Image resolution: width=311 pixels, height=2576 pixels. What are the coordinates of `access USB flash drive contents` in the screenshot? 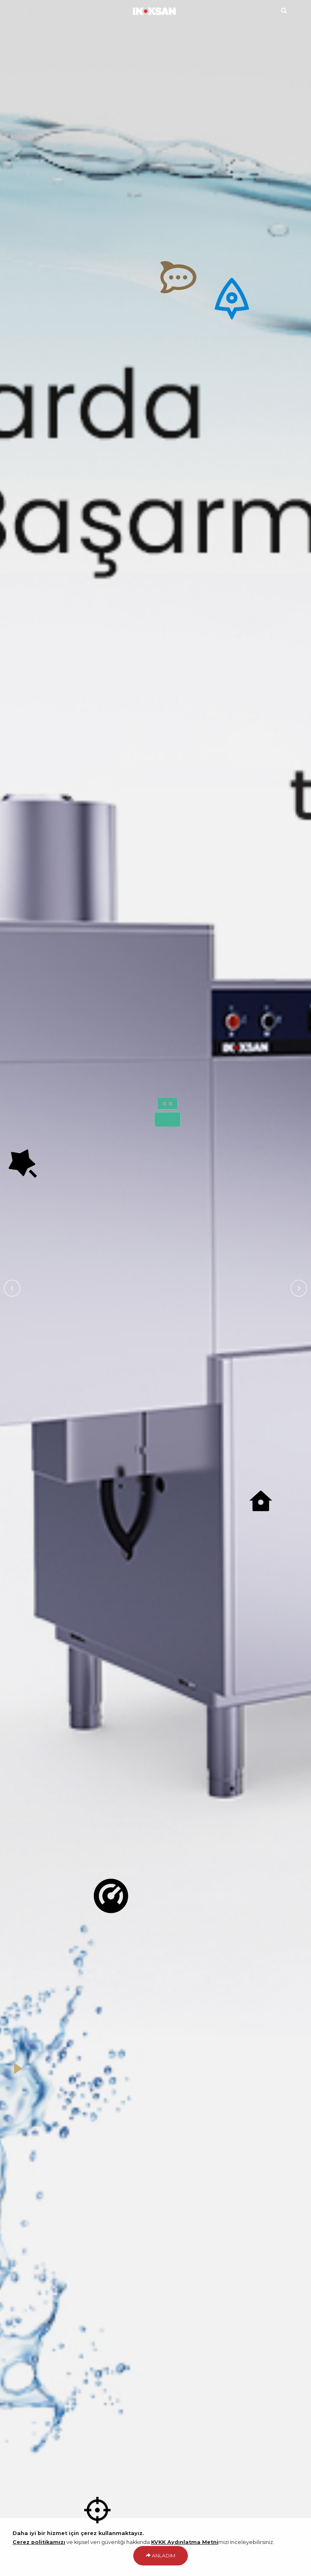 It's located at (167, 1112).